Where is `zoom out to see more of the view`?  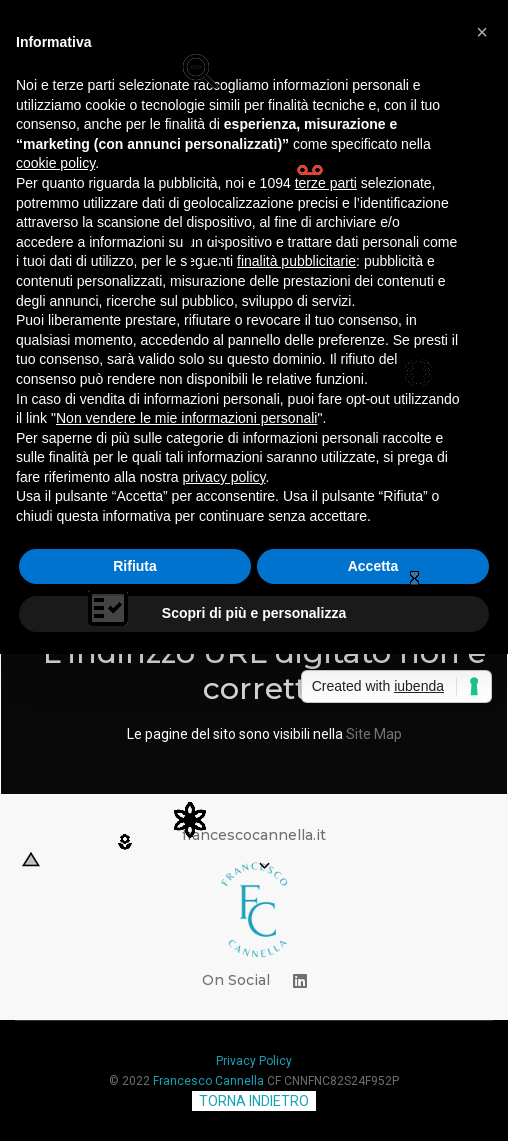 zoom out to see more of the view is located at coordinates (201, 72).